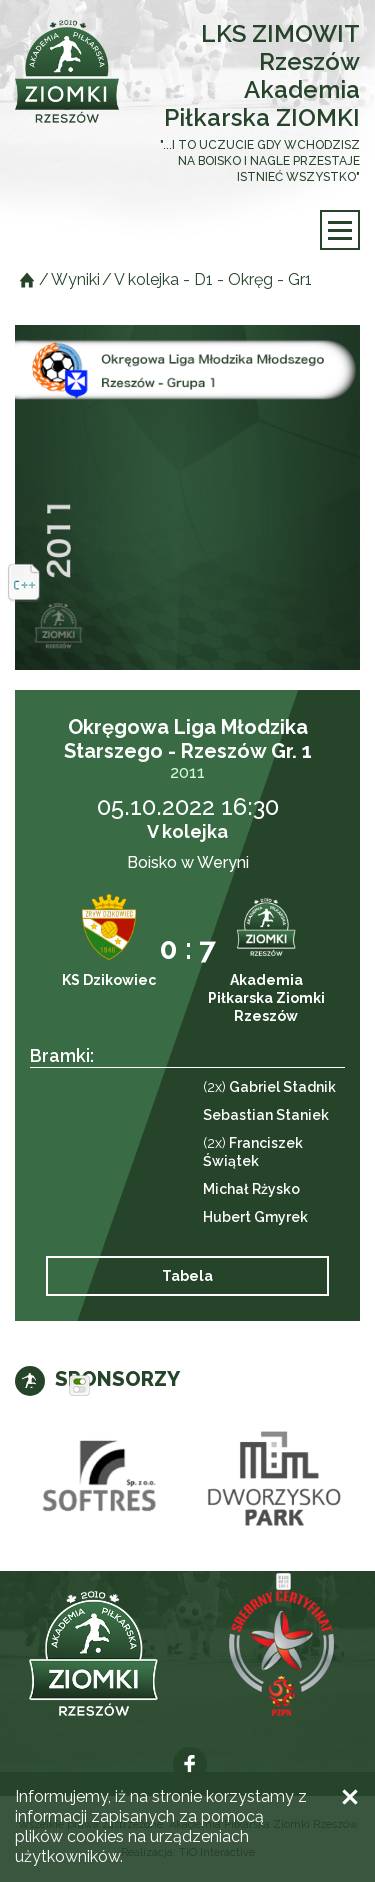 The height and width of the screenshot is (1882, 375). Describe the element at coordinates (79, 1385) in the screenshot. I see `open unity tweak tool settings` at that location.